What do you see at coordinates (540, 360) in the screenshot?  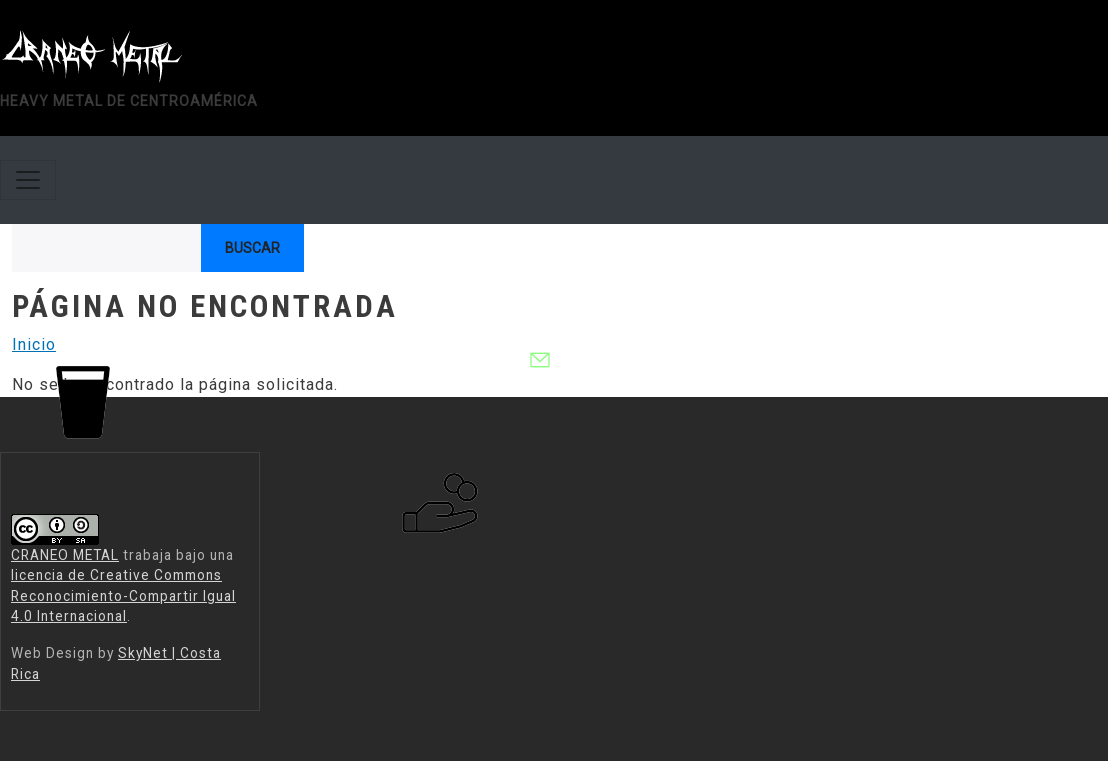 I see `open your inbox` at bounding box center [540, 360].